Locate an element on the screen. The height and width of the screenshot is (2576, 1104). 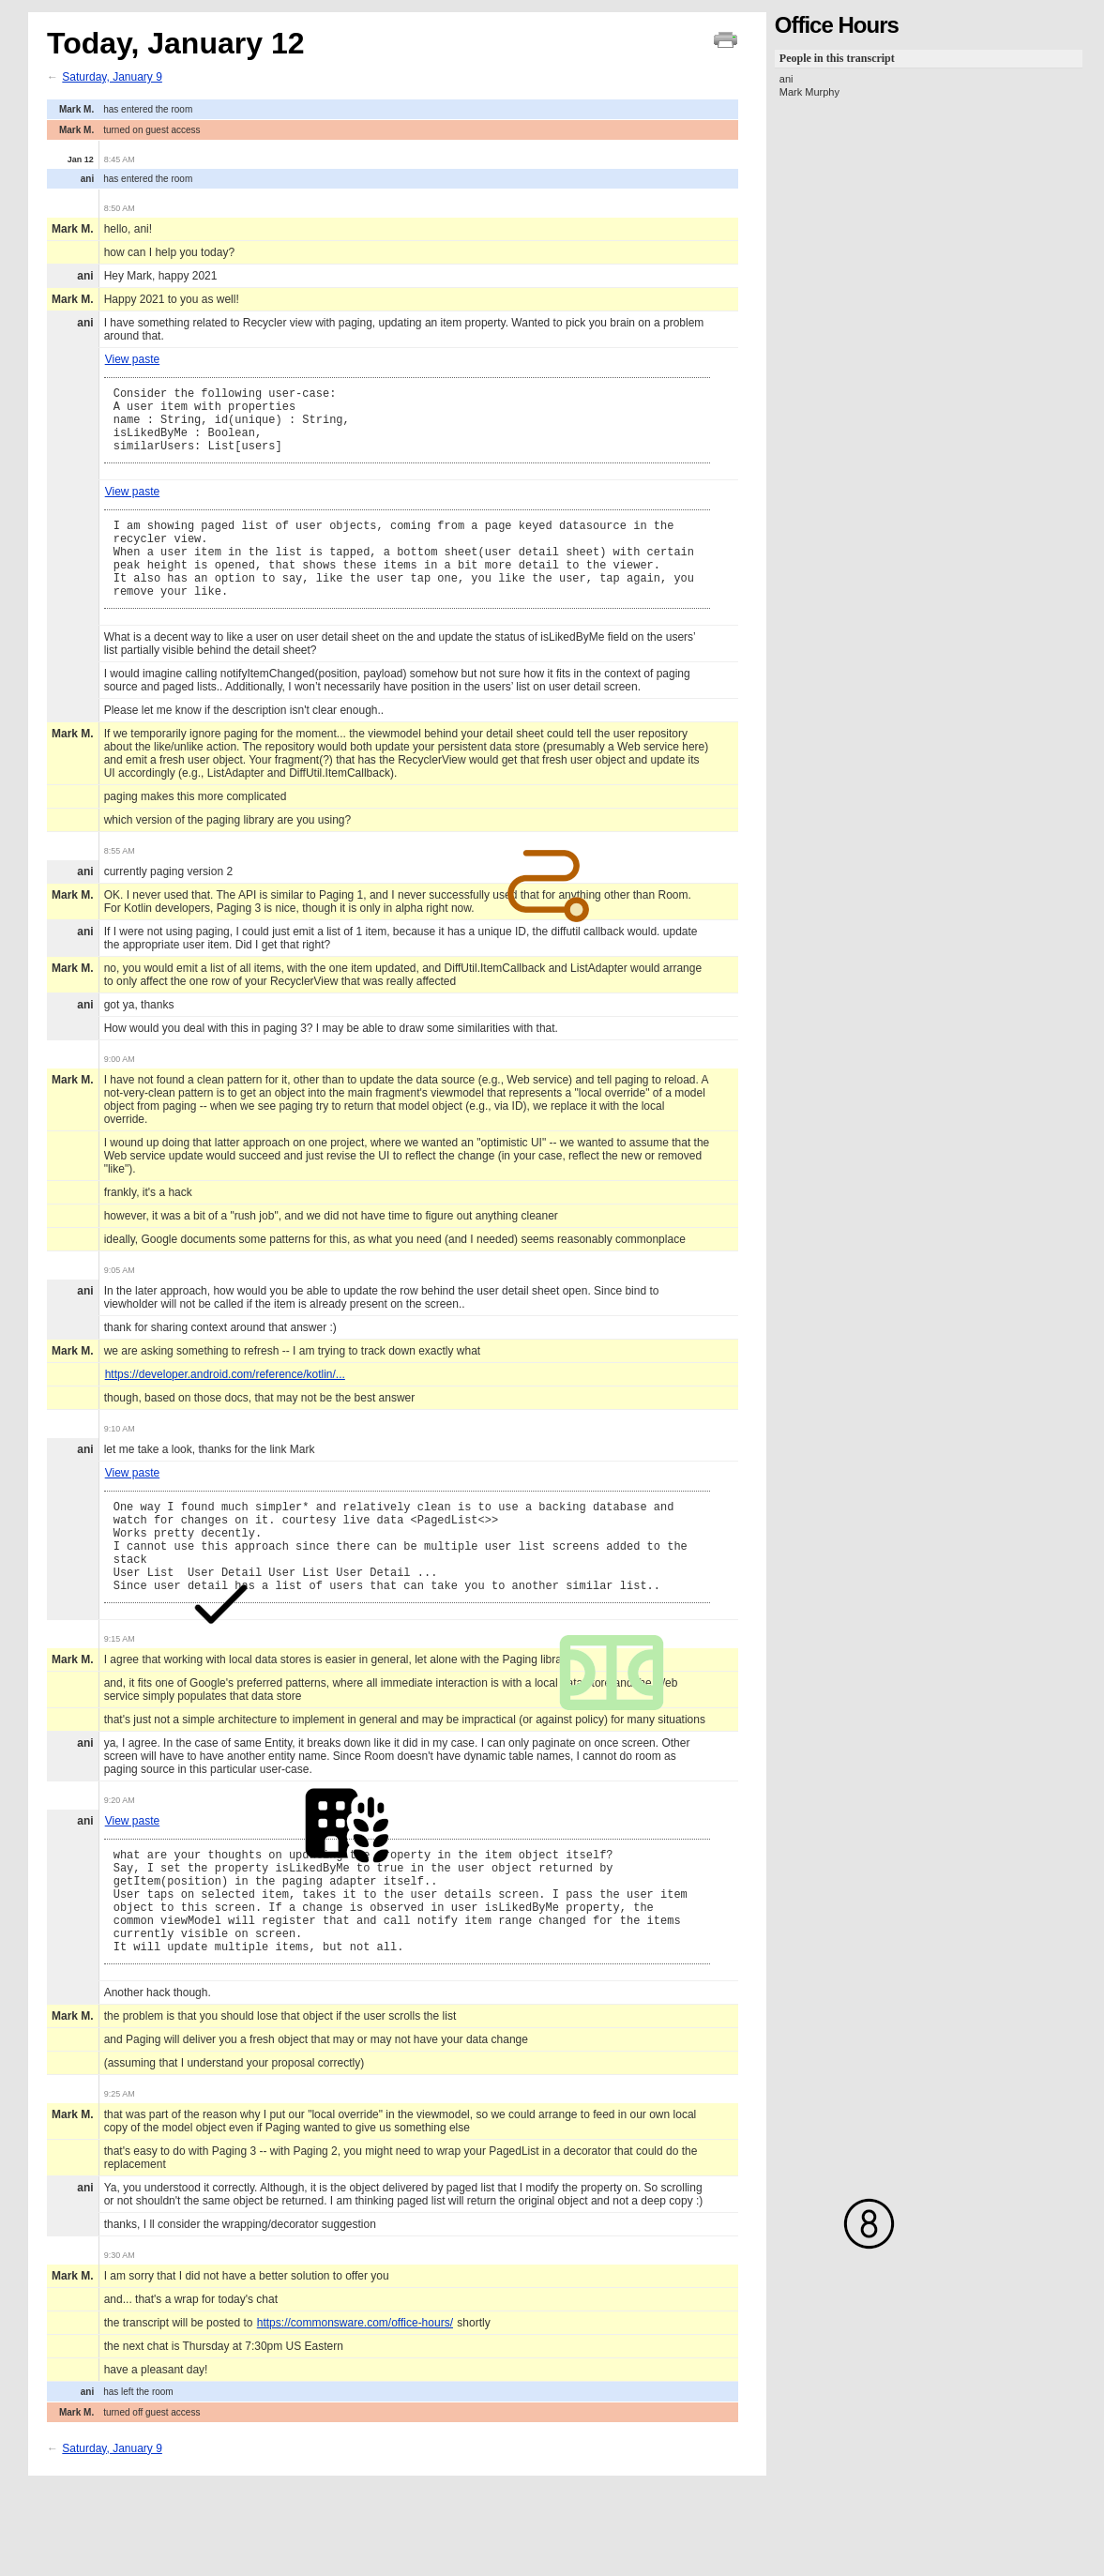
view basketball court availability is located at coordinates (612, 1673).